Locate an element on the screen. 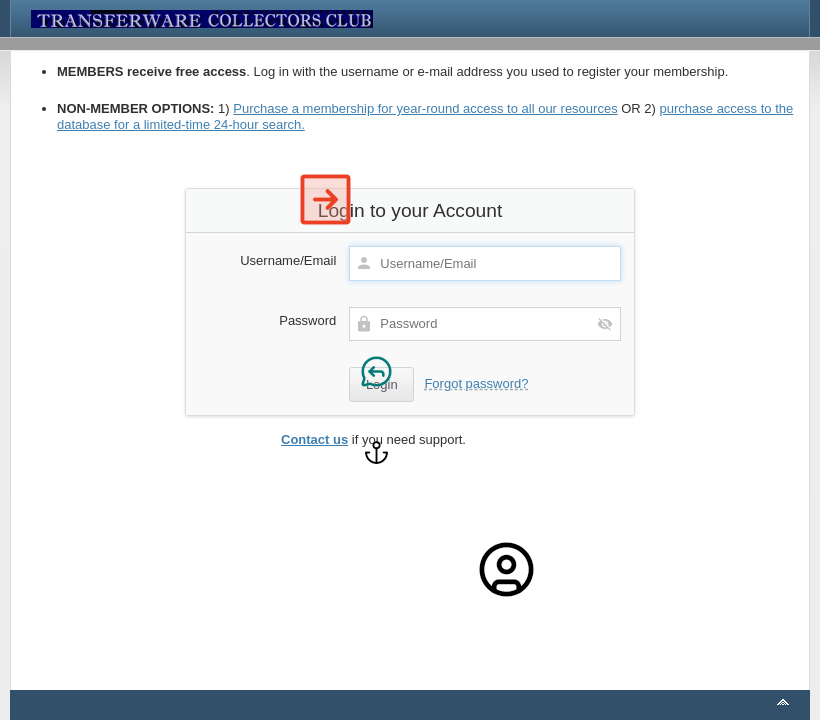 The image size is (820, 720). view your profile is located at coordinates (506, 569).